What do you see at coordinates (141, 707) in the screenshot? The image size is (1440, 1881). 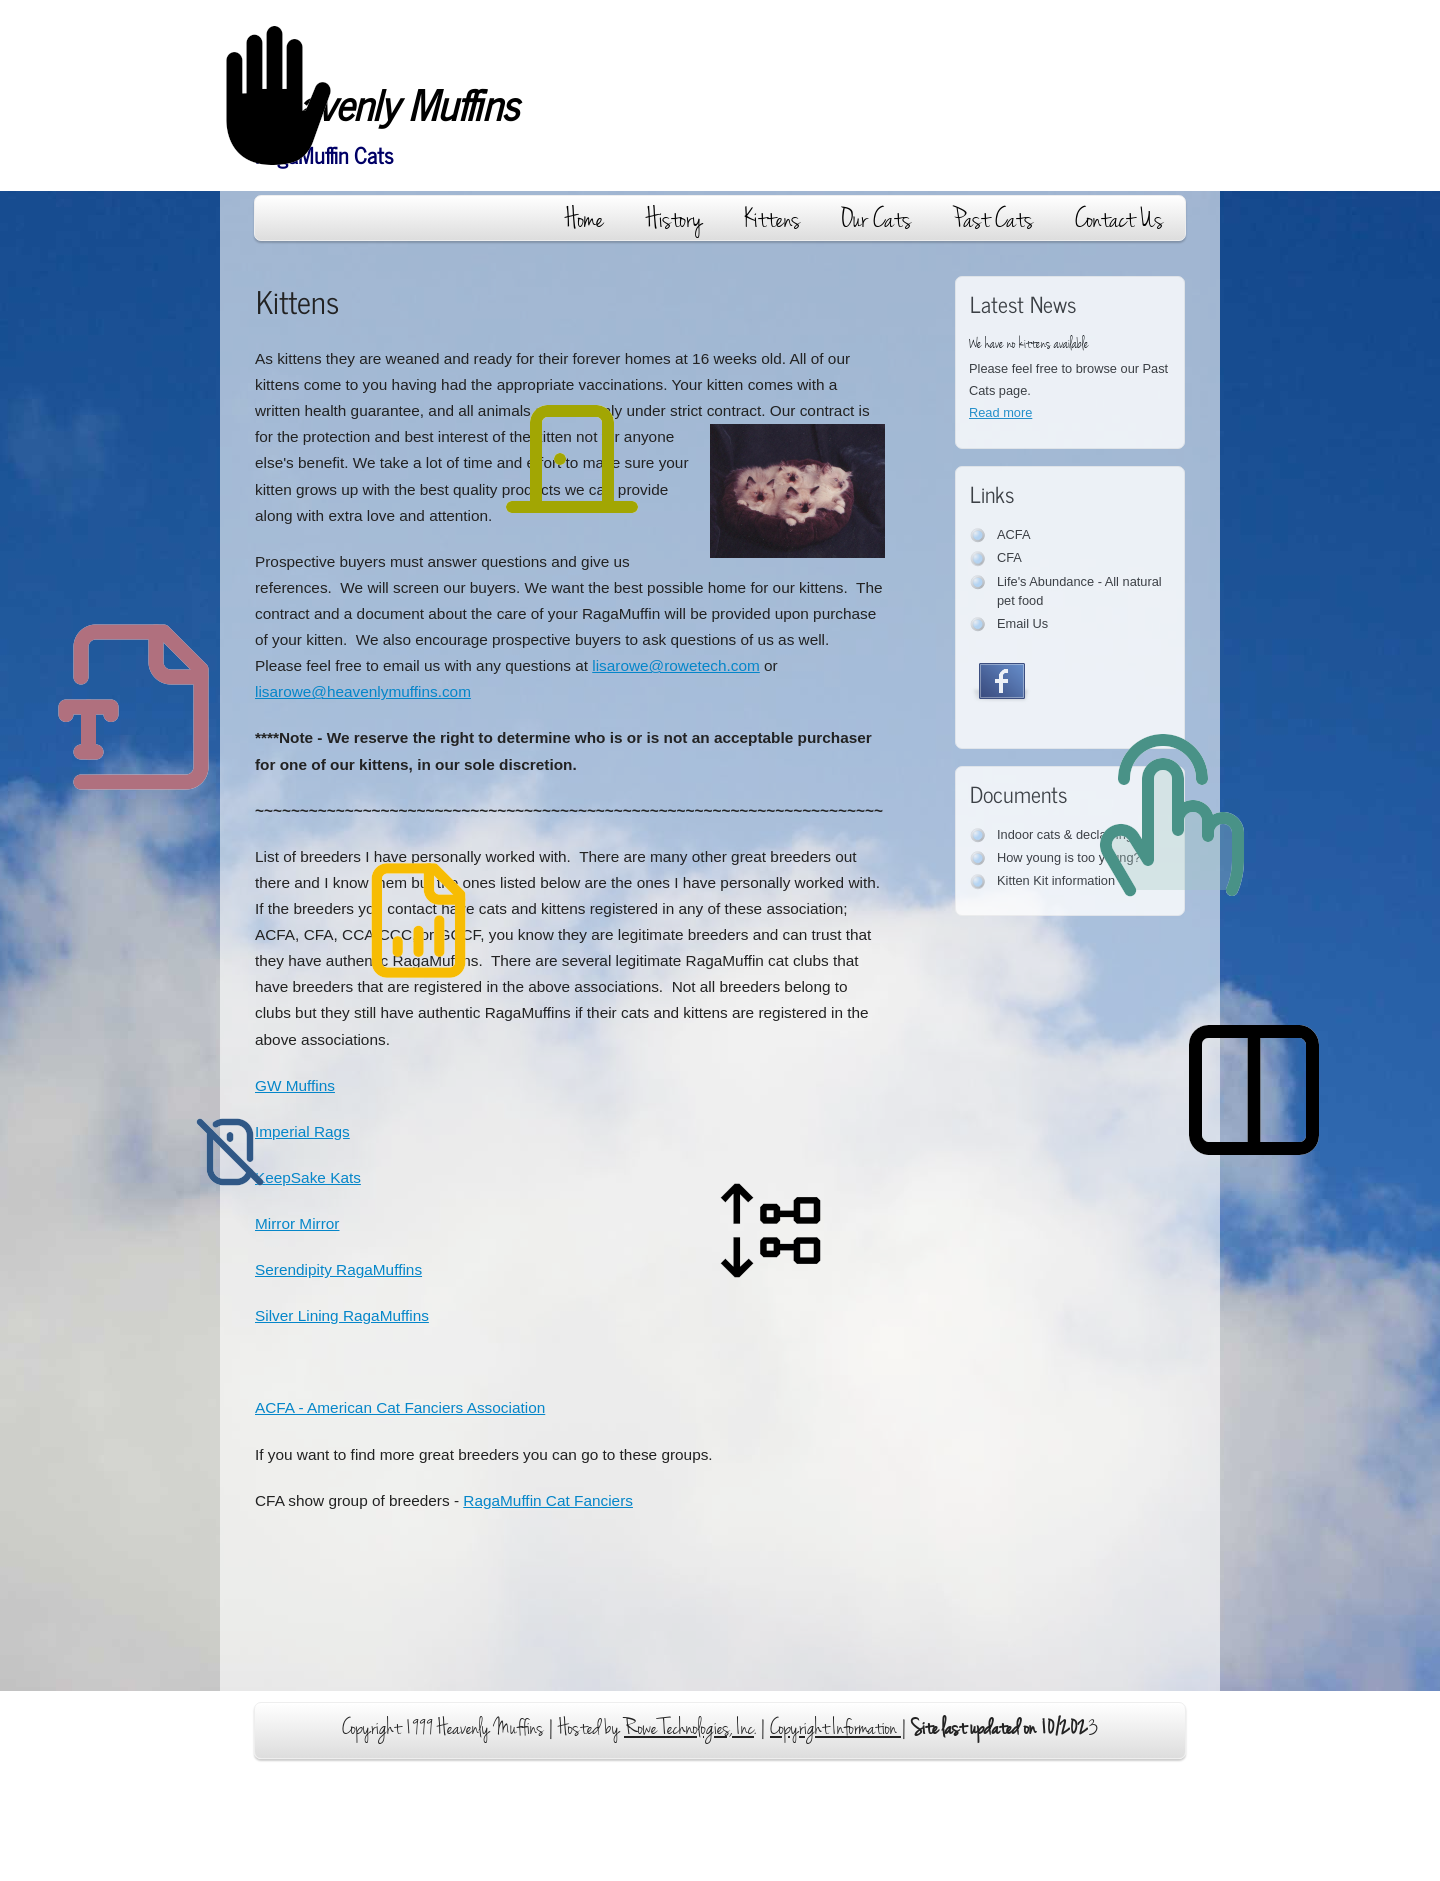 I see `text or document file type` at bounding box center [141, 707].